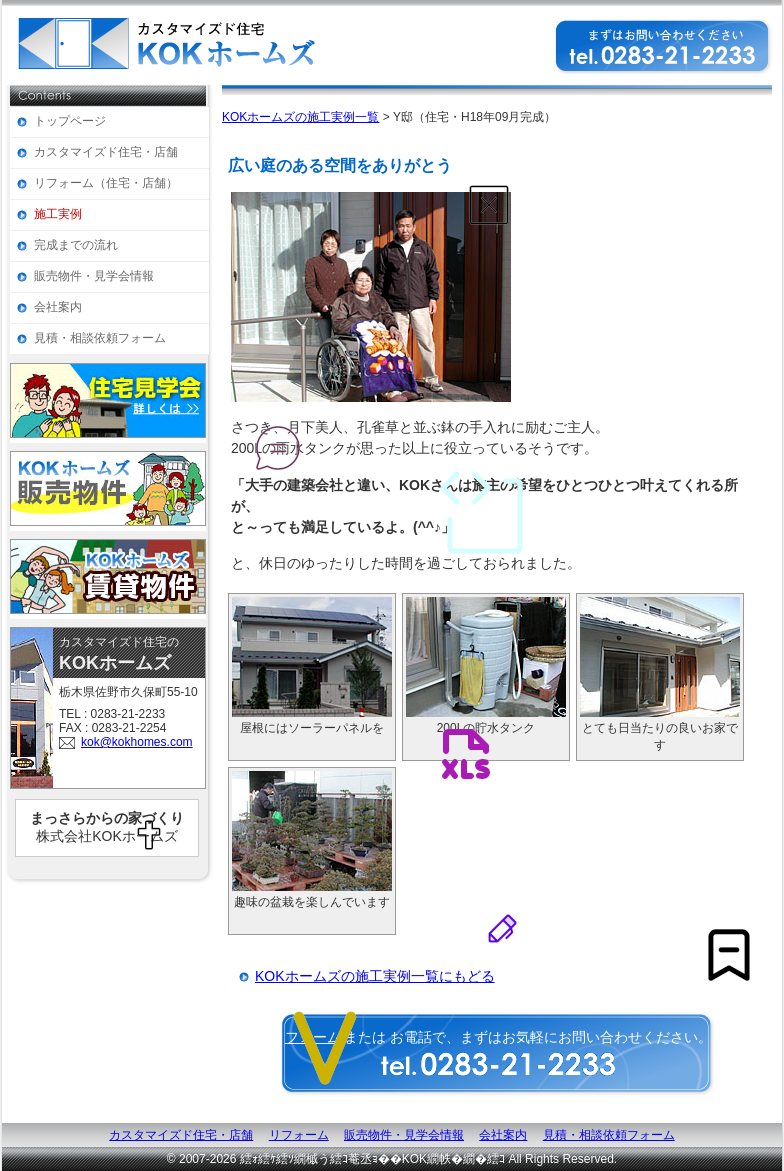 This screenshot has height=1171, width=784. Describe the element at coordinates (149, 835) in the screenshot. I see `indicates a religious or faith-based feature` at that location.